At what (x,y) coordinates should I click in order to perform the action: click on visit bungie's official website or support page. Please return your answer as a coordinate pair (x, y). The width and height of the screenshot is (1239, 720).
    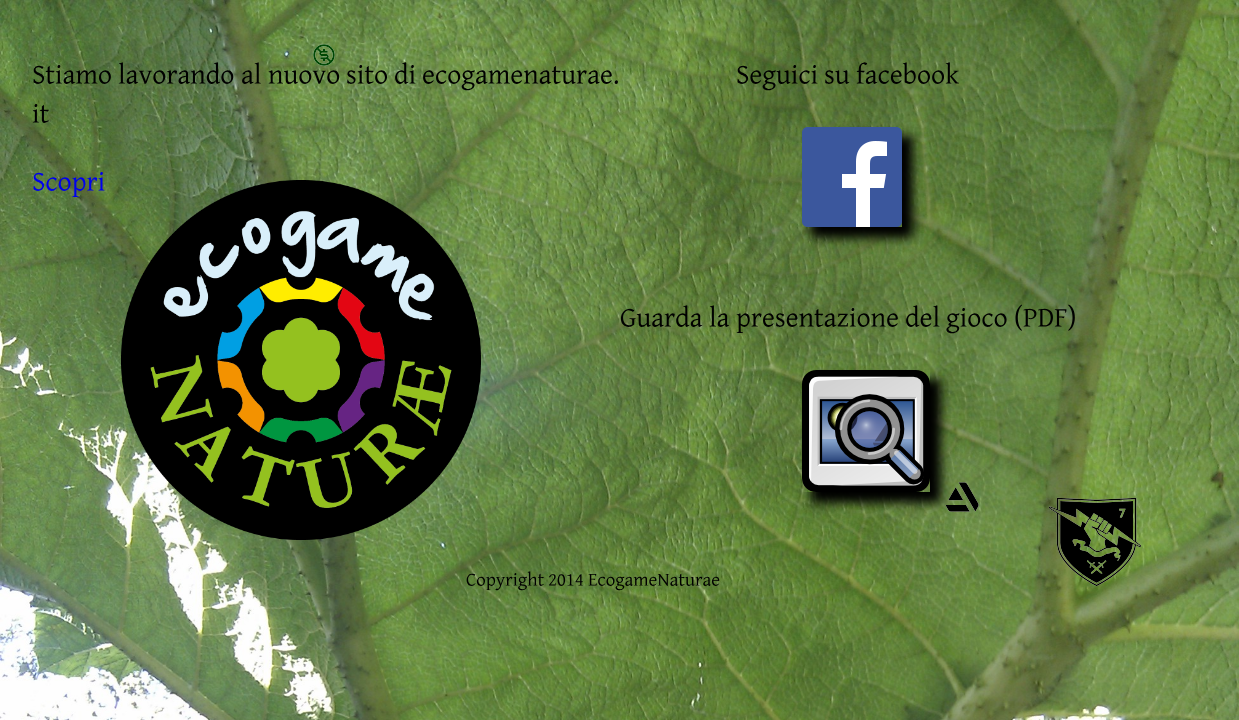
    Looking at the image, I should click on (1095, 542).